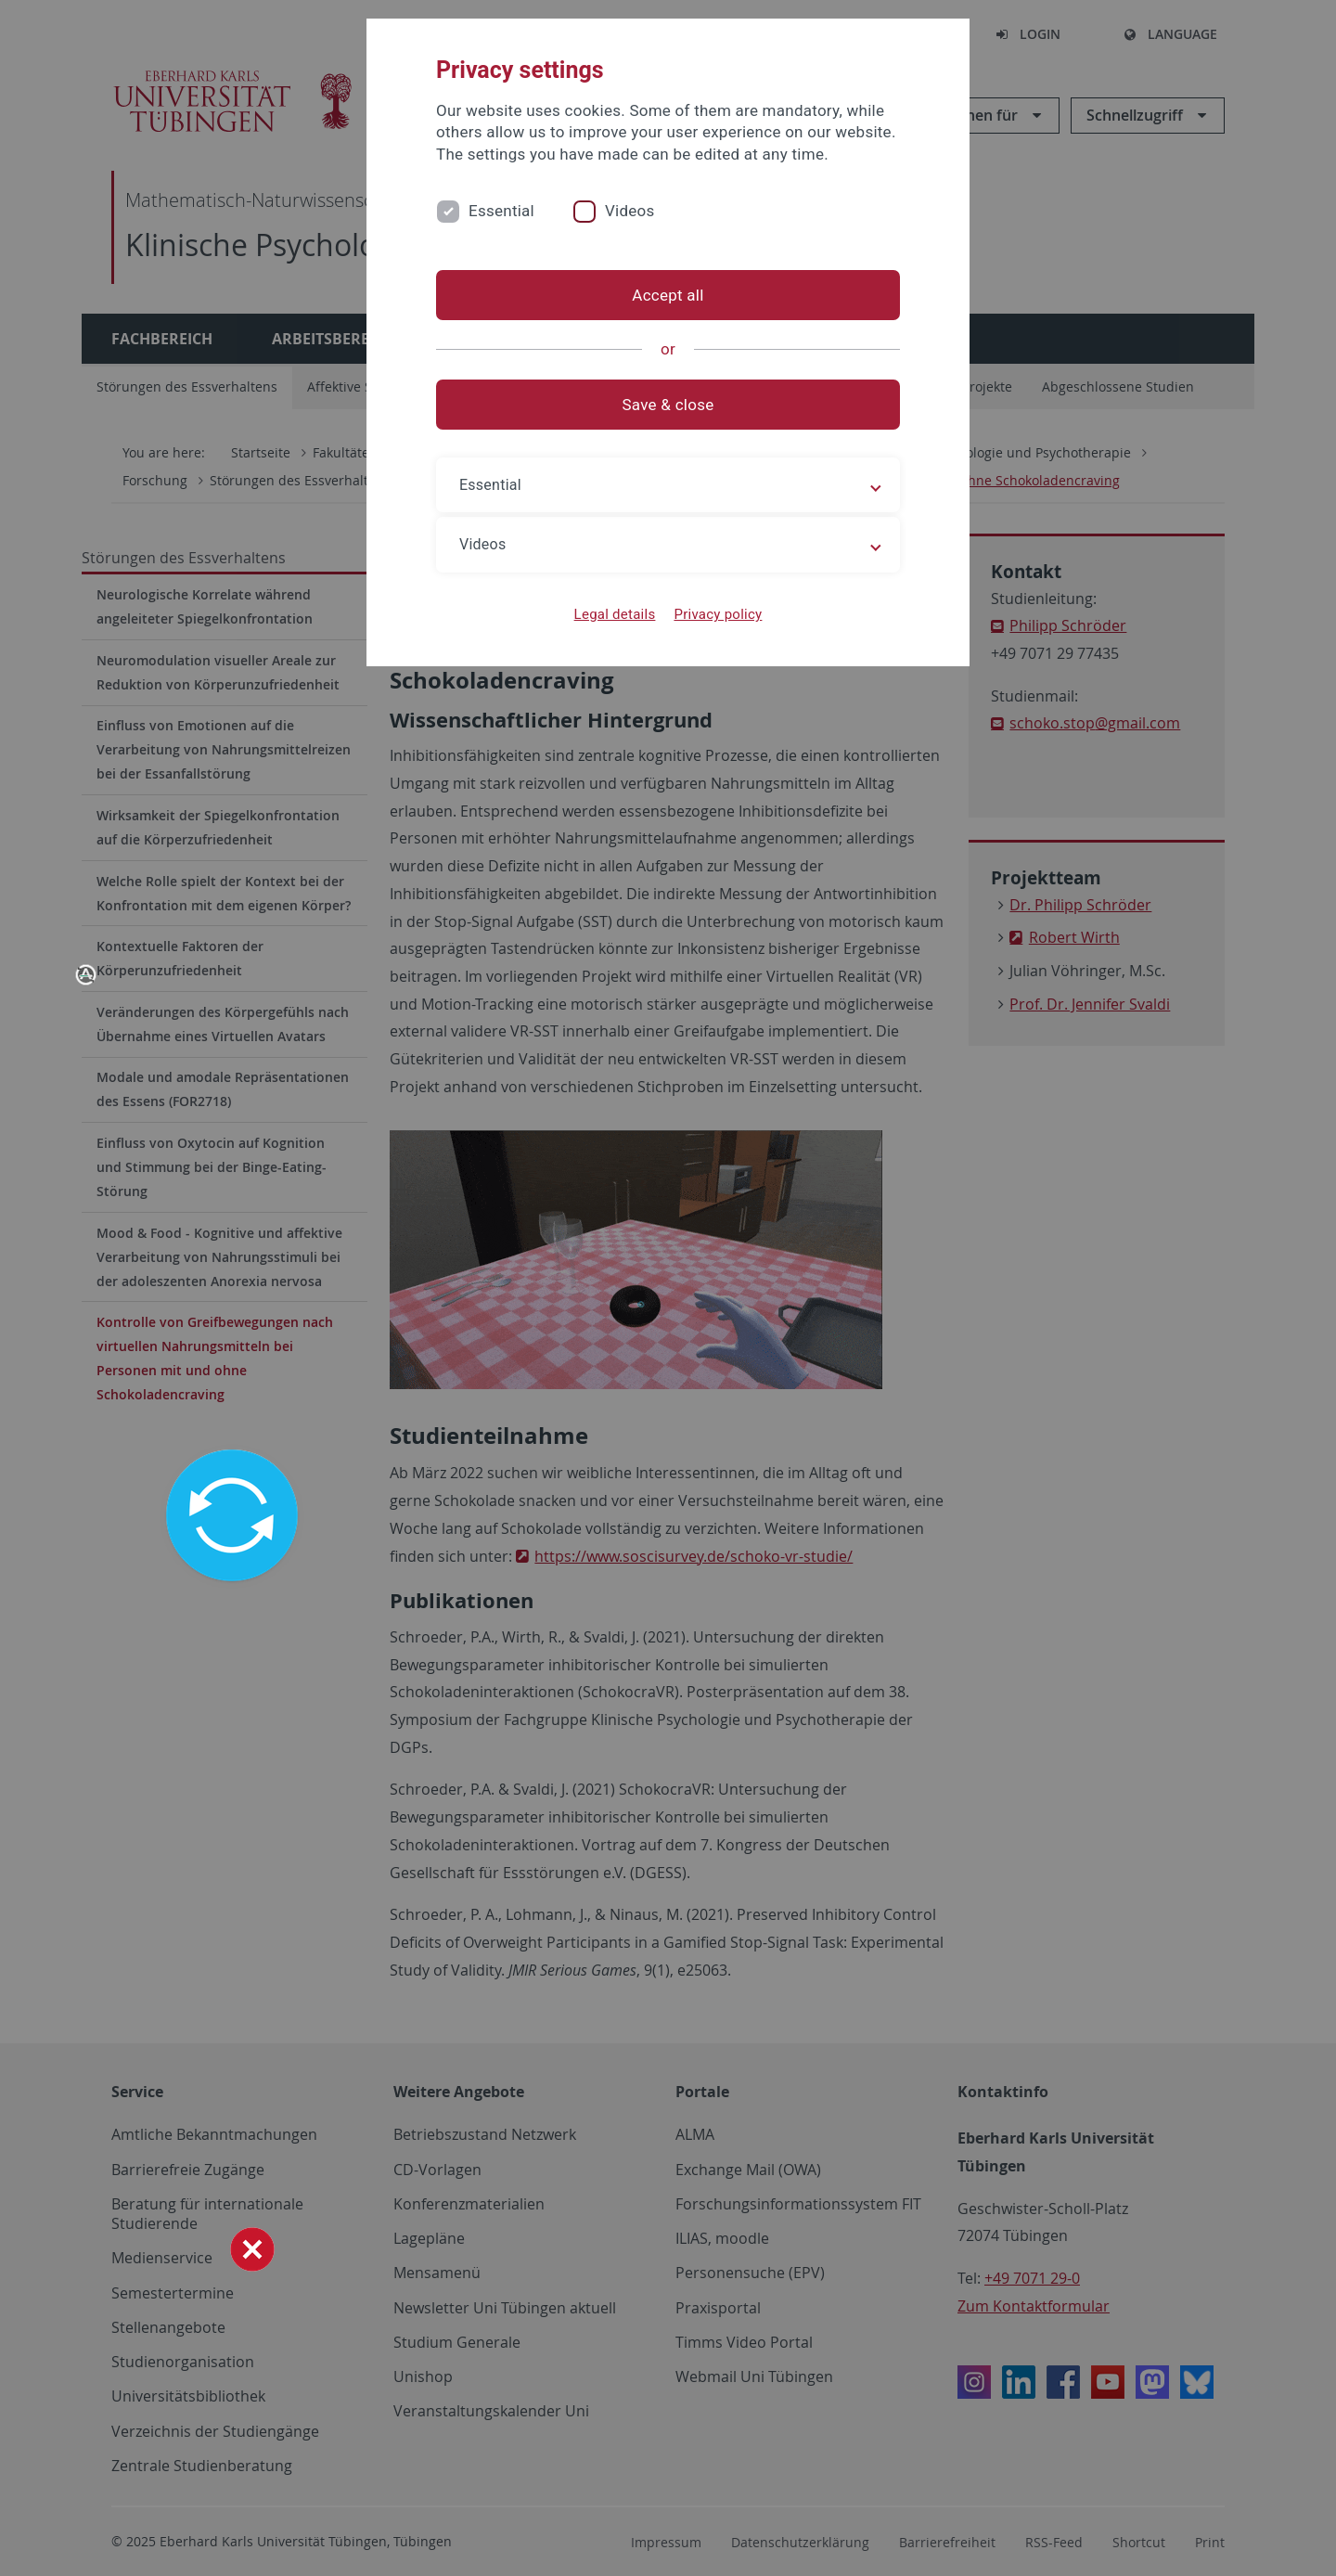 The width and height of the screenshot is (1336, 2576). What do you see at coordinates (232, 1515) in the screenshot?
I see `indicates syncing in progress` at bounding box center [232, 1515].